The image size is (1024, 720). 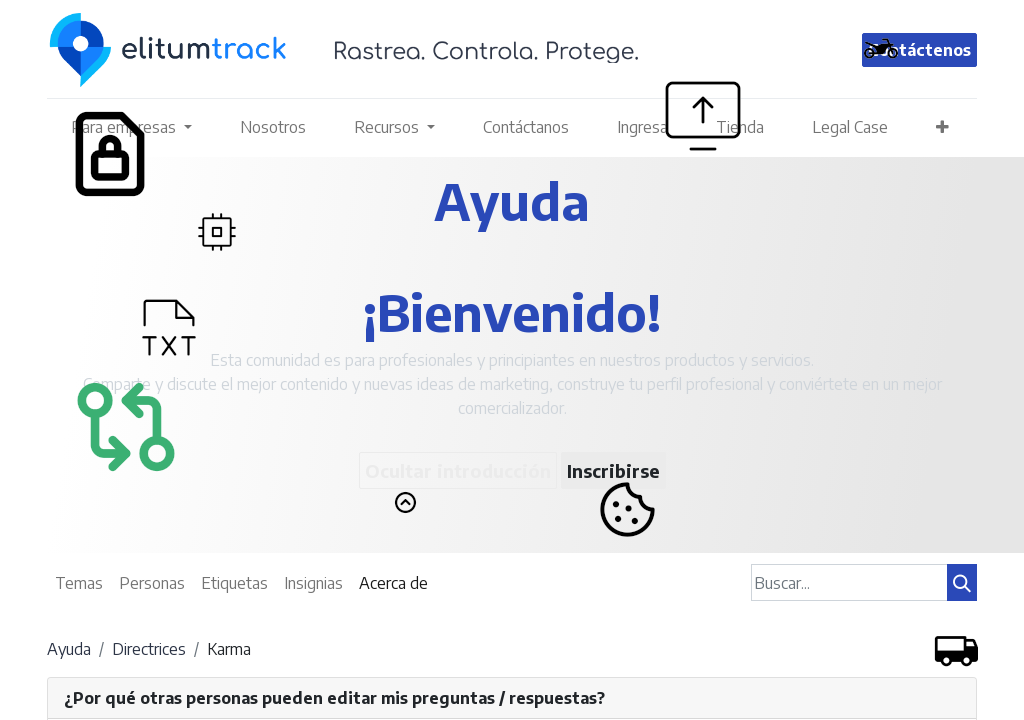 I want to click on upload content to display or monitor, so click(x=703, y=113).